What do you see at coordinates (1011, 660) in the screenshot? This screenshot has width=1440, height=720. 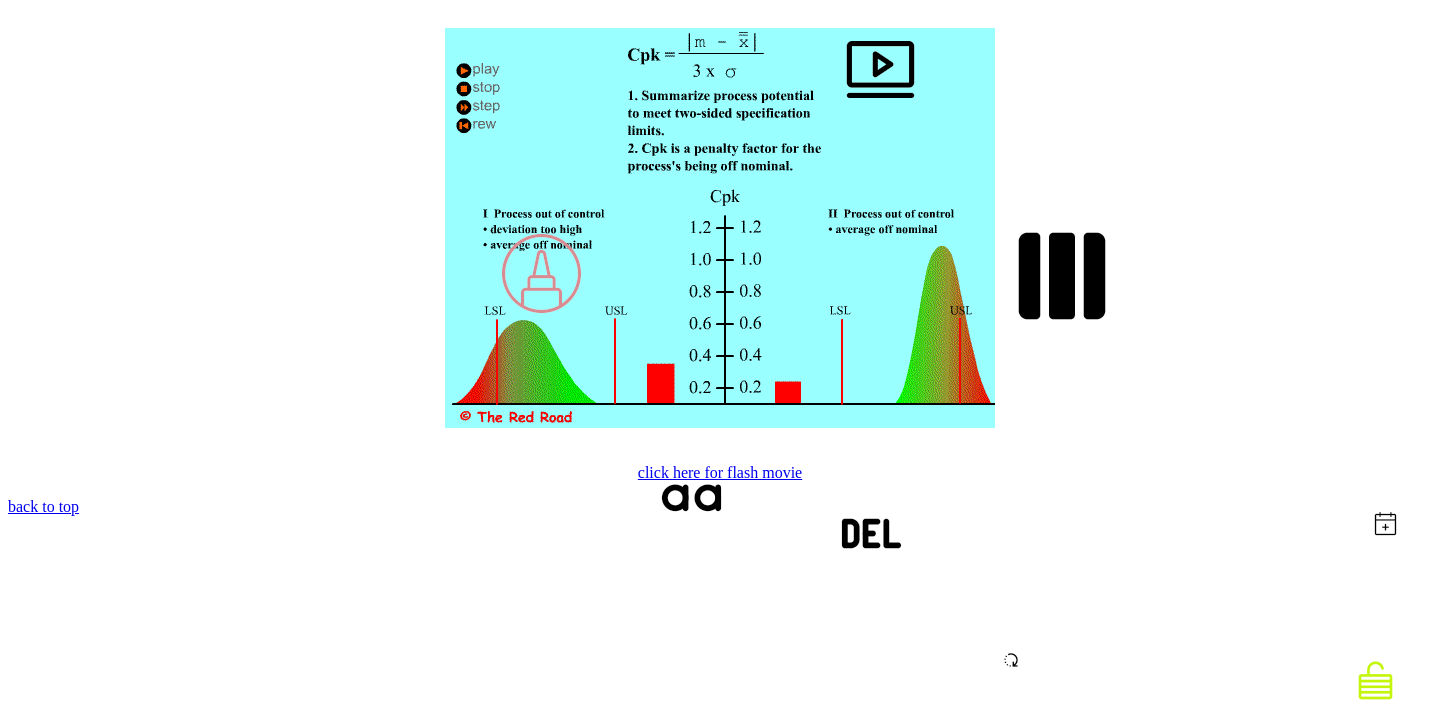 I see `rotate image clockwise` at bounding box center [1011, 660].